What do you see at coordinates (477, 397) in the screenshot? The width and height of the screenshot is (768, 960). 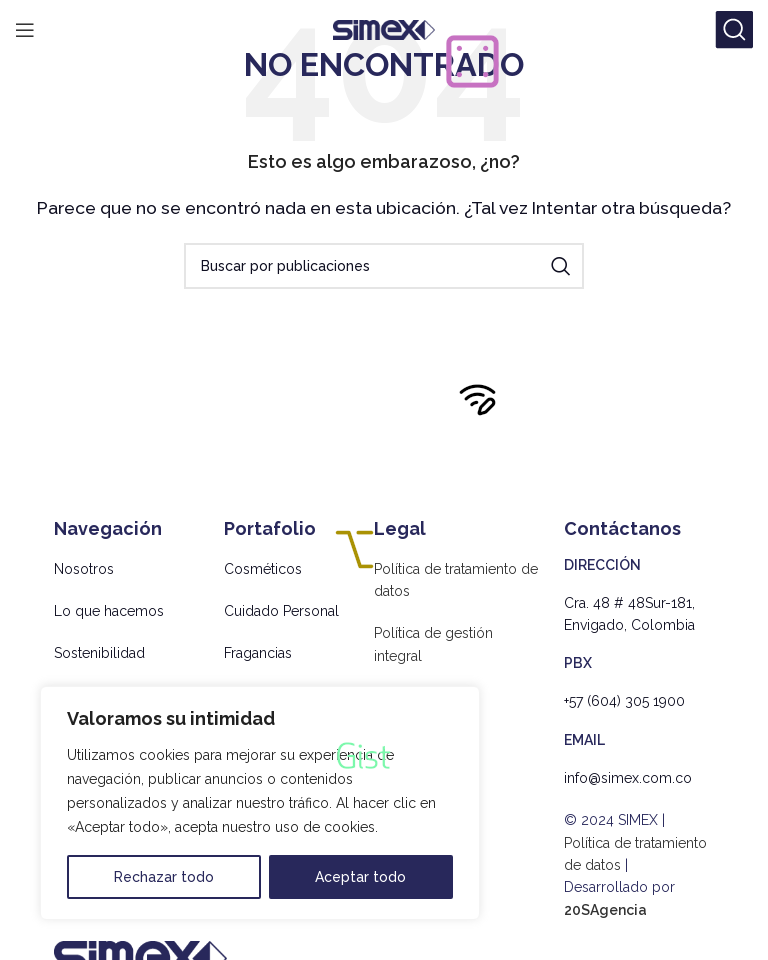 I see `edit or rename wifi network settings` at bounding box center [477, 397].